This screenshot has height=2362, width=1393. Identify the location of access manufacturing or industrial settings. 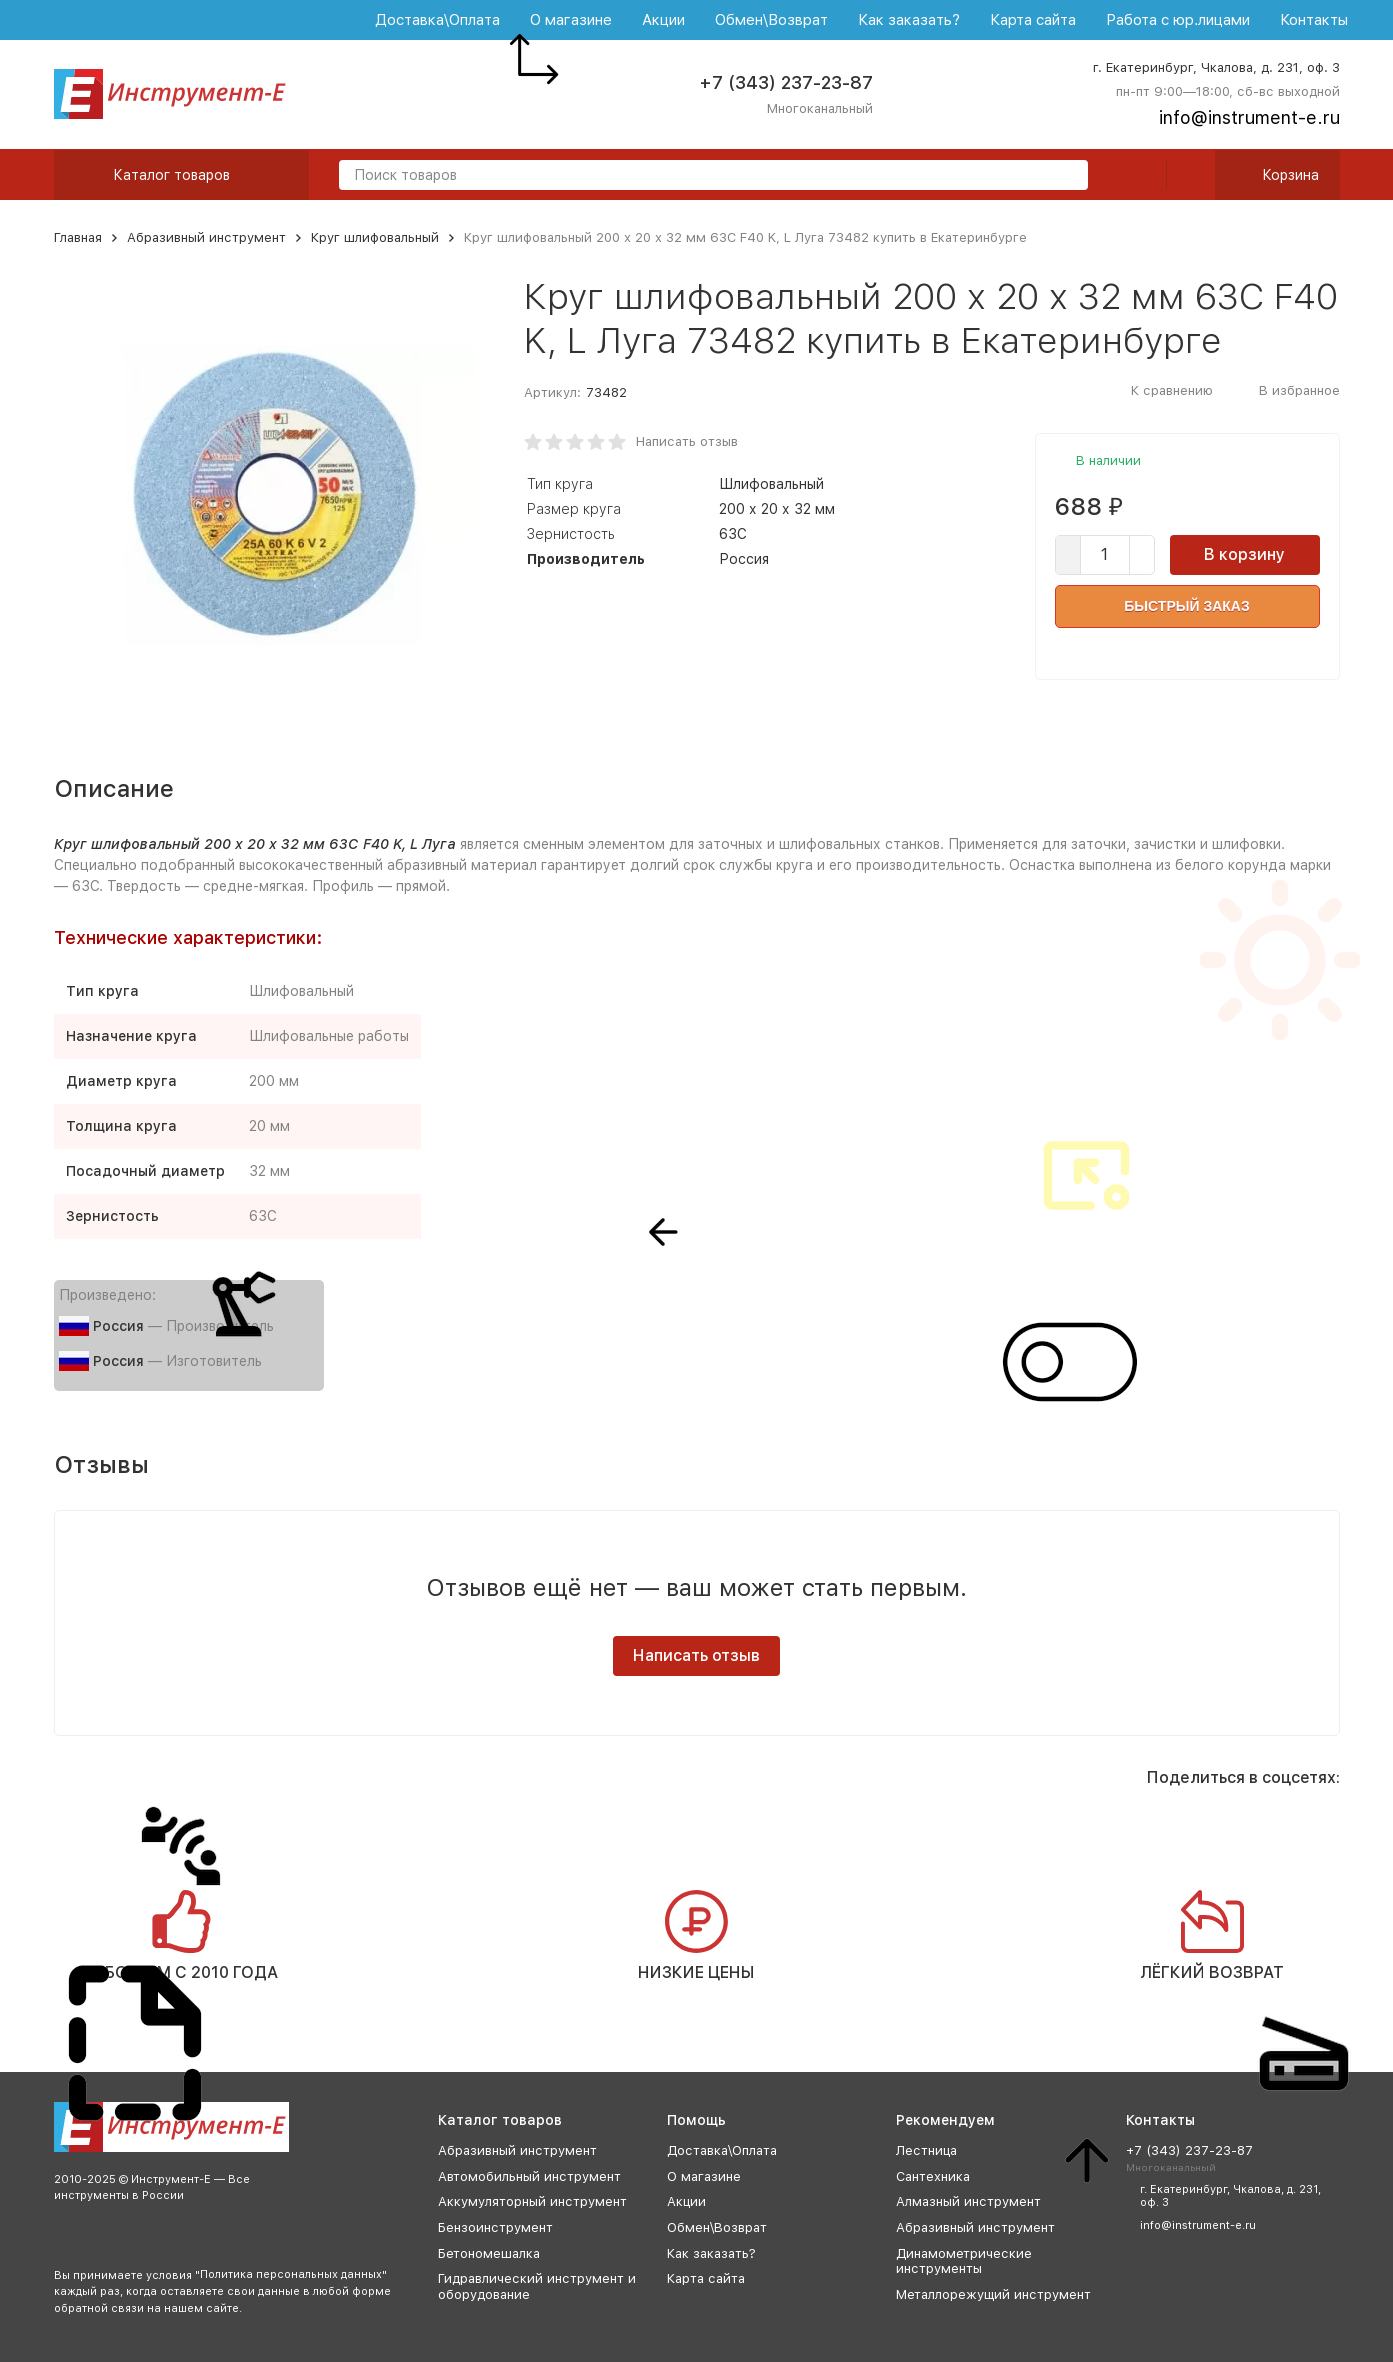
(244, 1305).